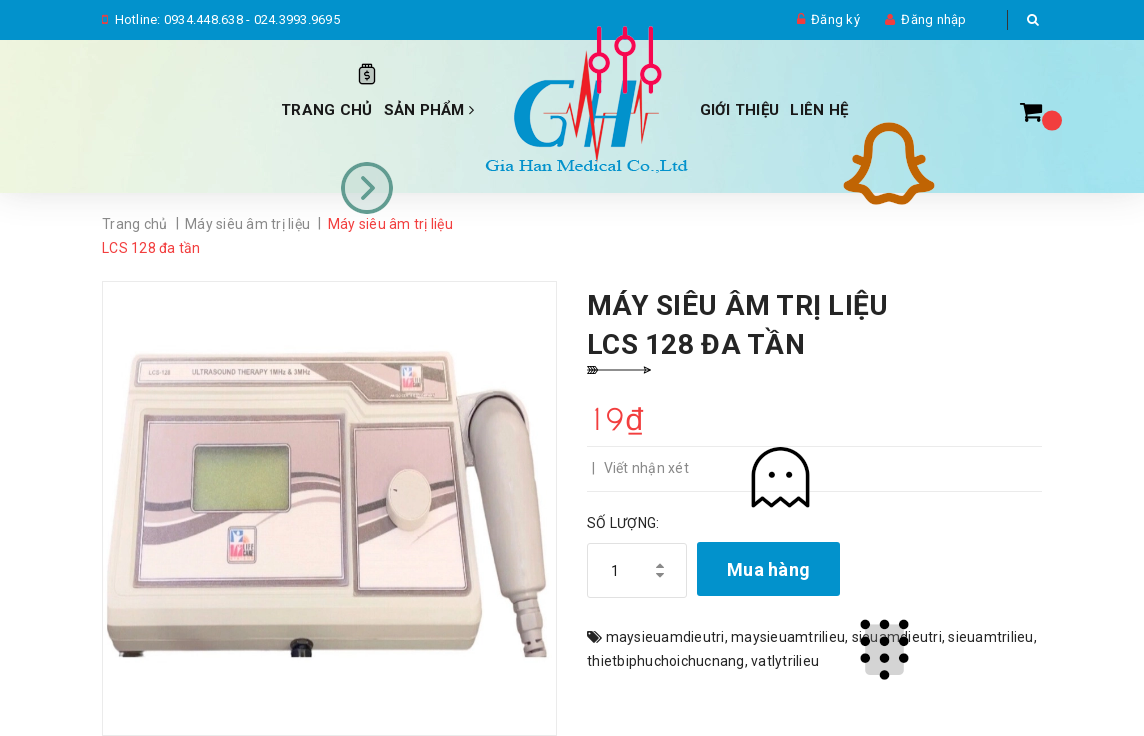 Image resolution: width=1144 pixels, height=736 pixels. I want to click on open numeric keypad for input, so click(884, 648).